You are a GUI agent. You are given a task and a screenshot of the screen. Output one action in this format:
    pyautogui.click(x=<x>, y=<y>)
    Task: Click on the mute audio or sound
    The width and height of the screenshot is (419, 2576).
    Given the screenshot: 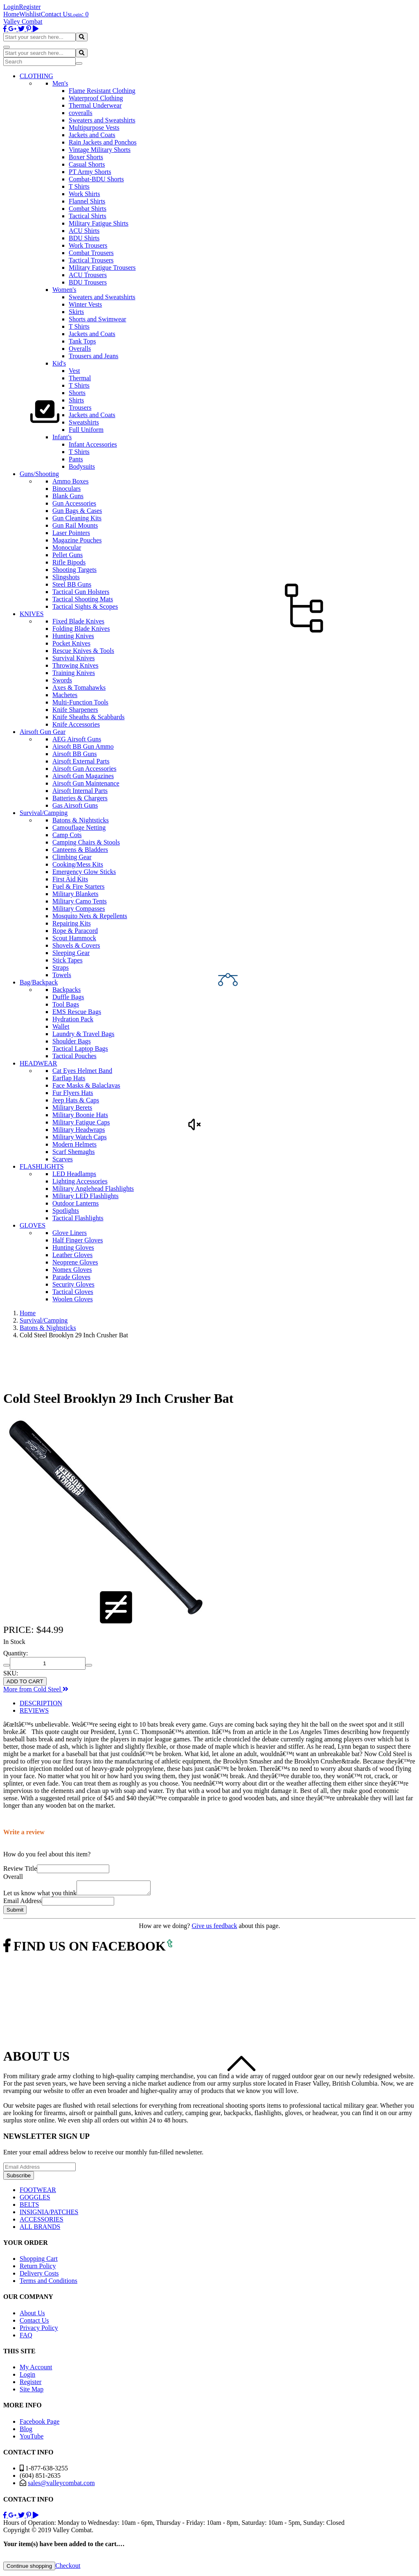 What is the action you would take?
    pyautogui.click(x=195, y=1124)
    